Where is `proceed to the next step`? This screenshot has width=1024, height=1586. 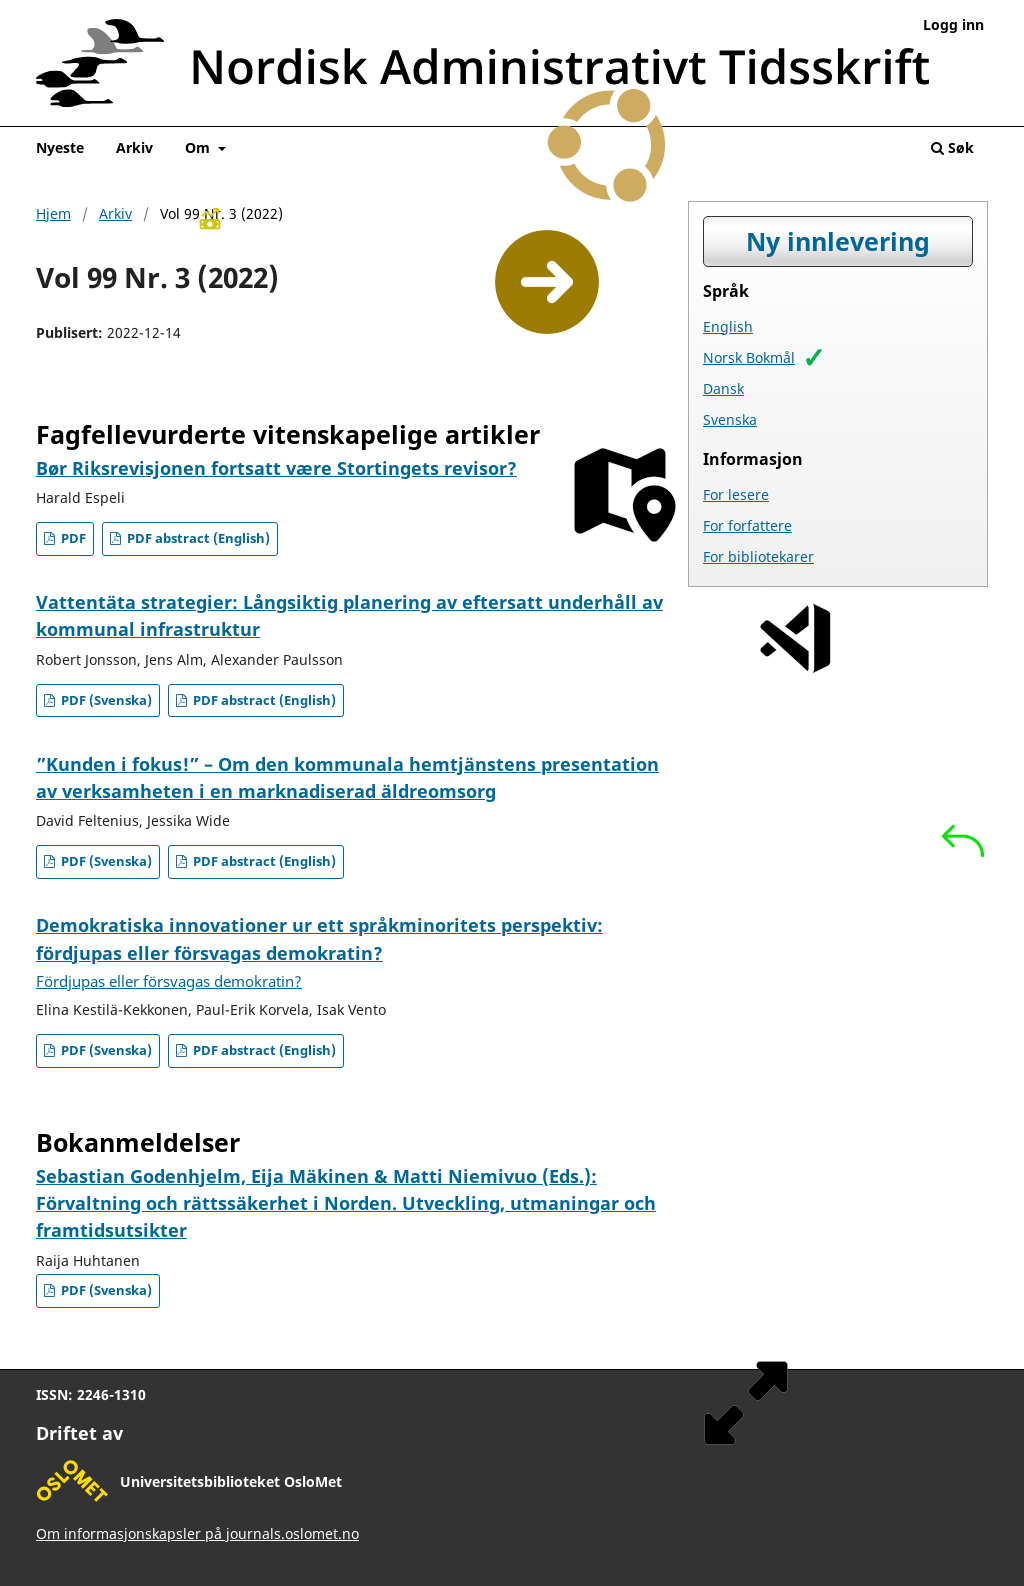
proceed to the next step is located at coordinates (547, 282).